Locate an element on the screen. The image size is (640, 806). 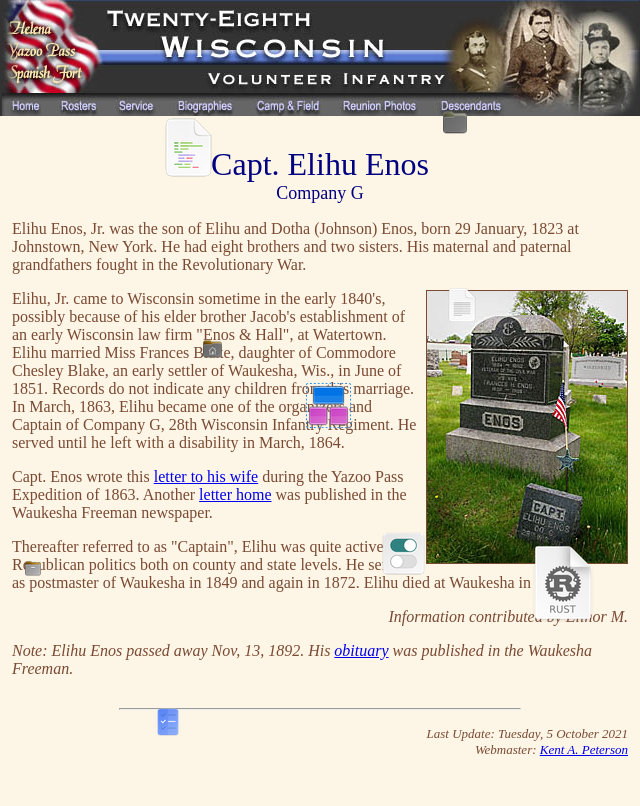
access your home folder is located at coordinates (212, 348).